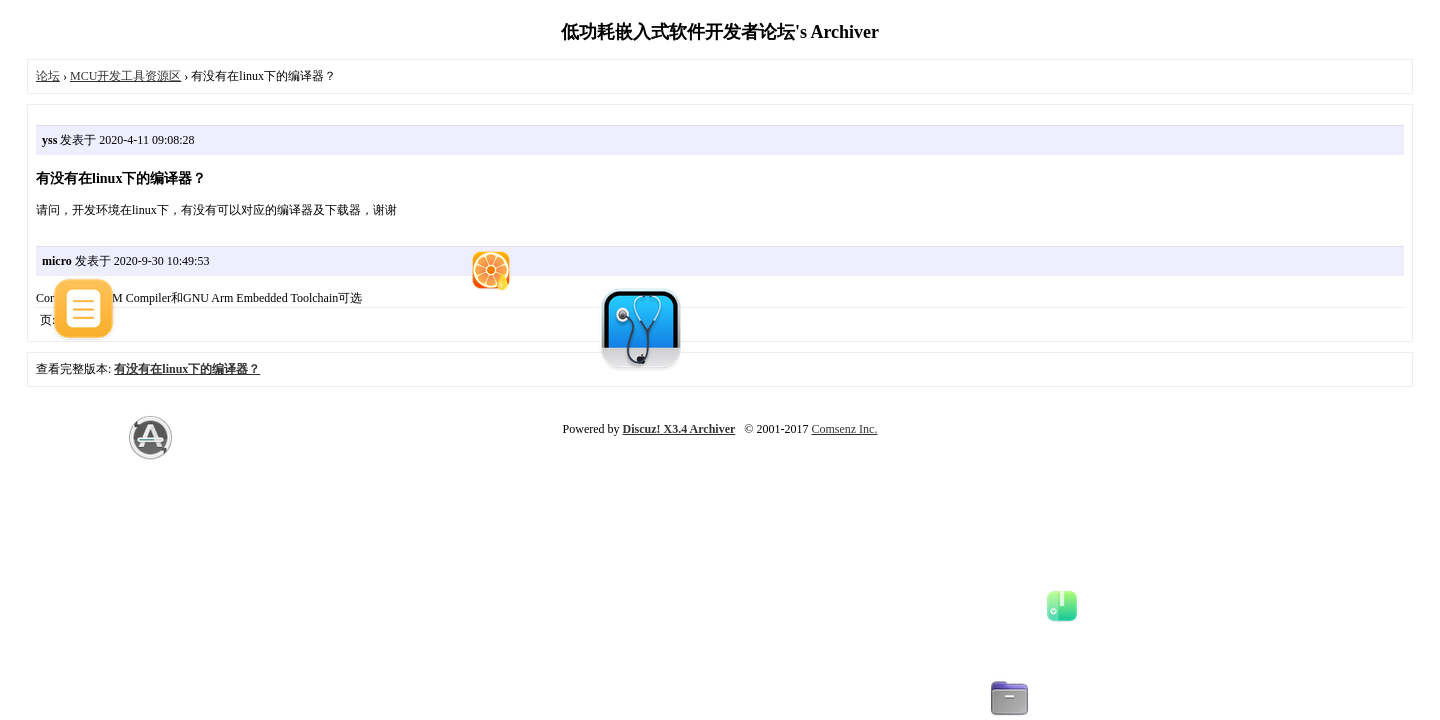 The height and width of the screenshot is (720, 1440). What do you see at coordinates (83, 309) in the screenshot?
I see `access desklet preferences and settings` at bounding box center [83, 309].